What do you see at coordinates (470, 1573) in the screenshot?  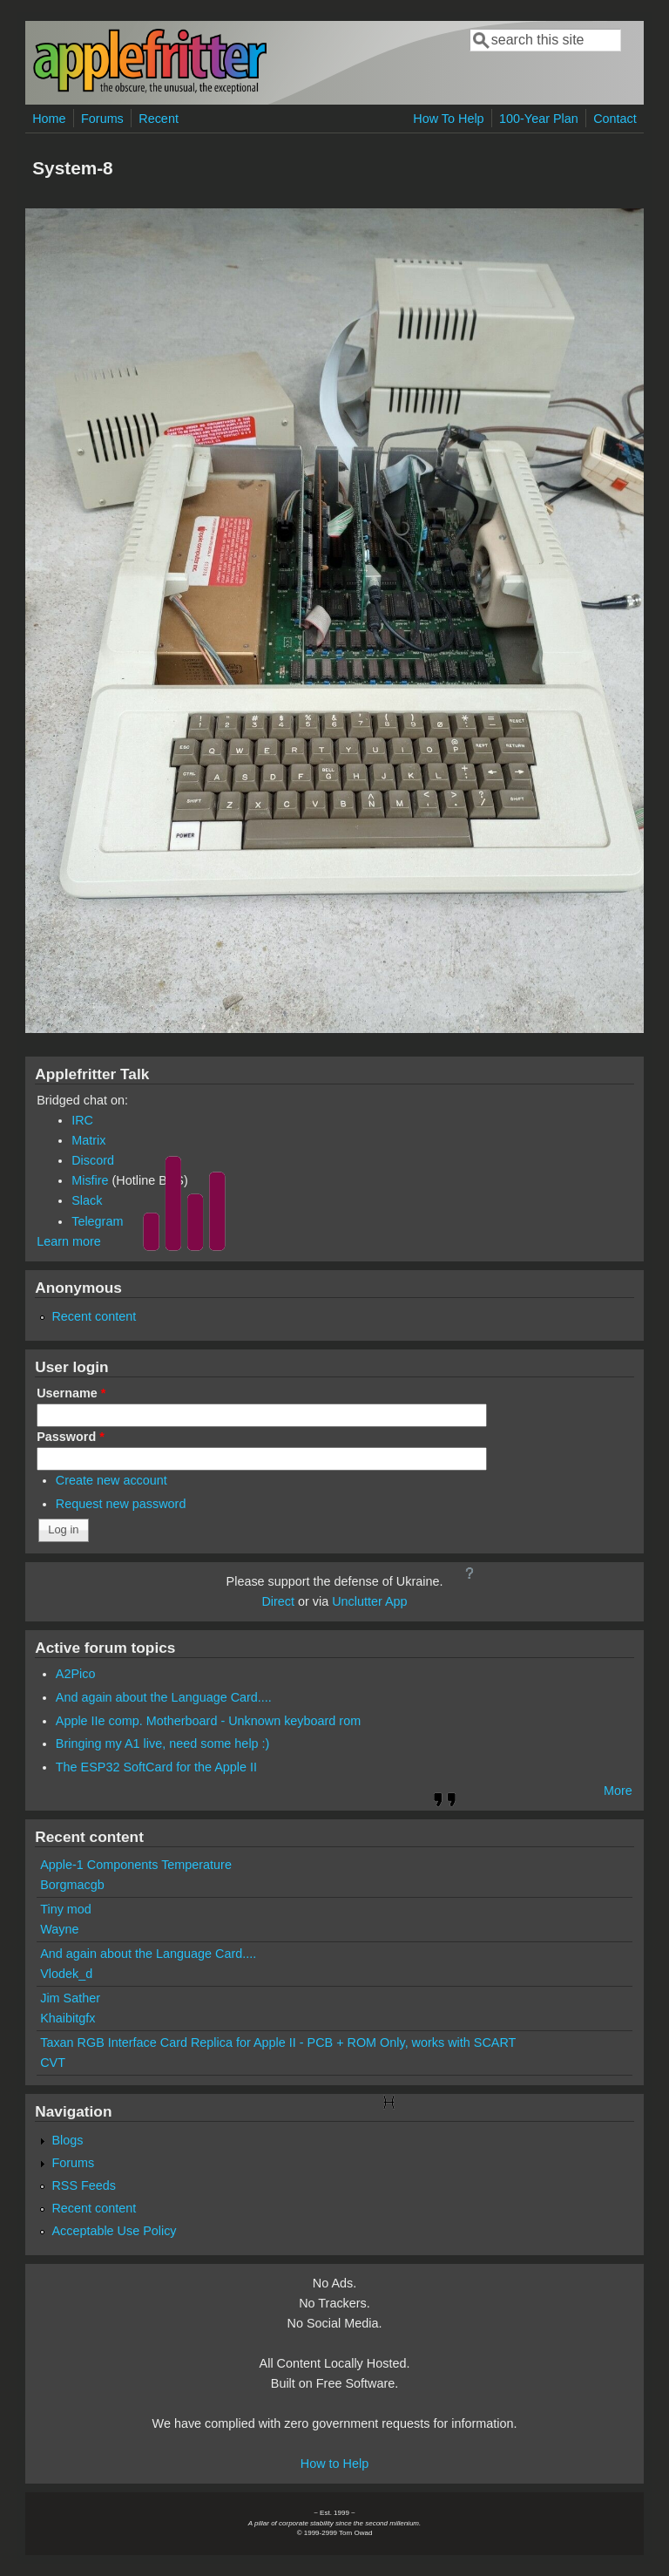 I see `access help or support resources` at bounding box center [470, 1573].